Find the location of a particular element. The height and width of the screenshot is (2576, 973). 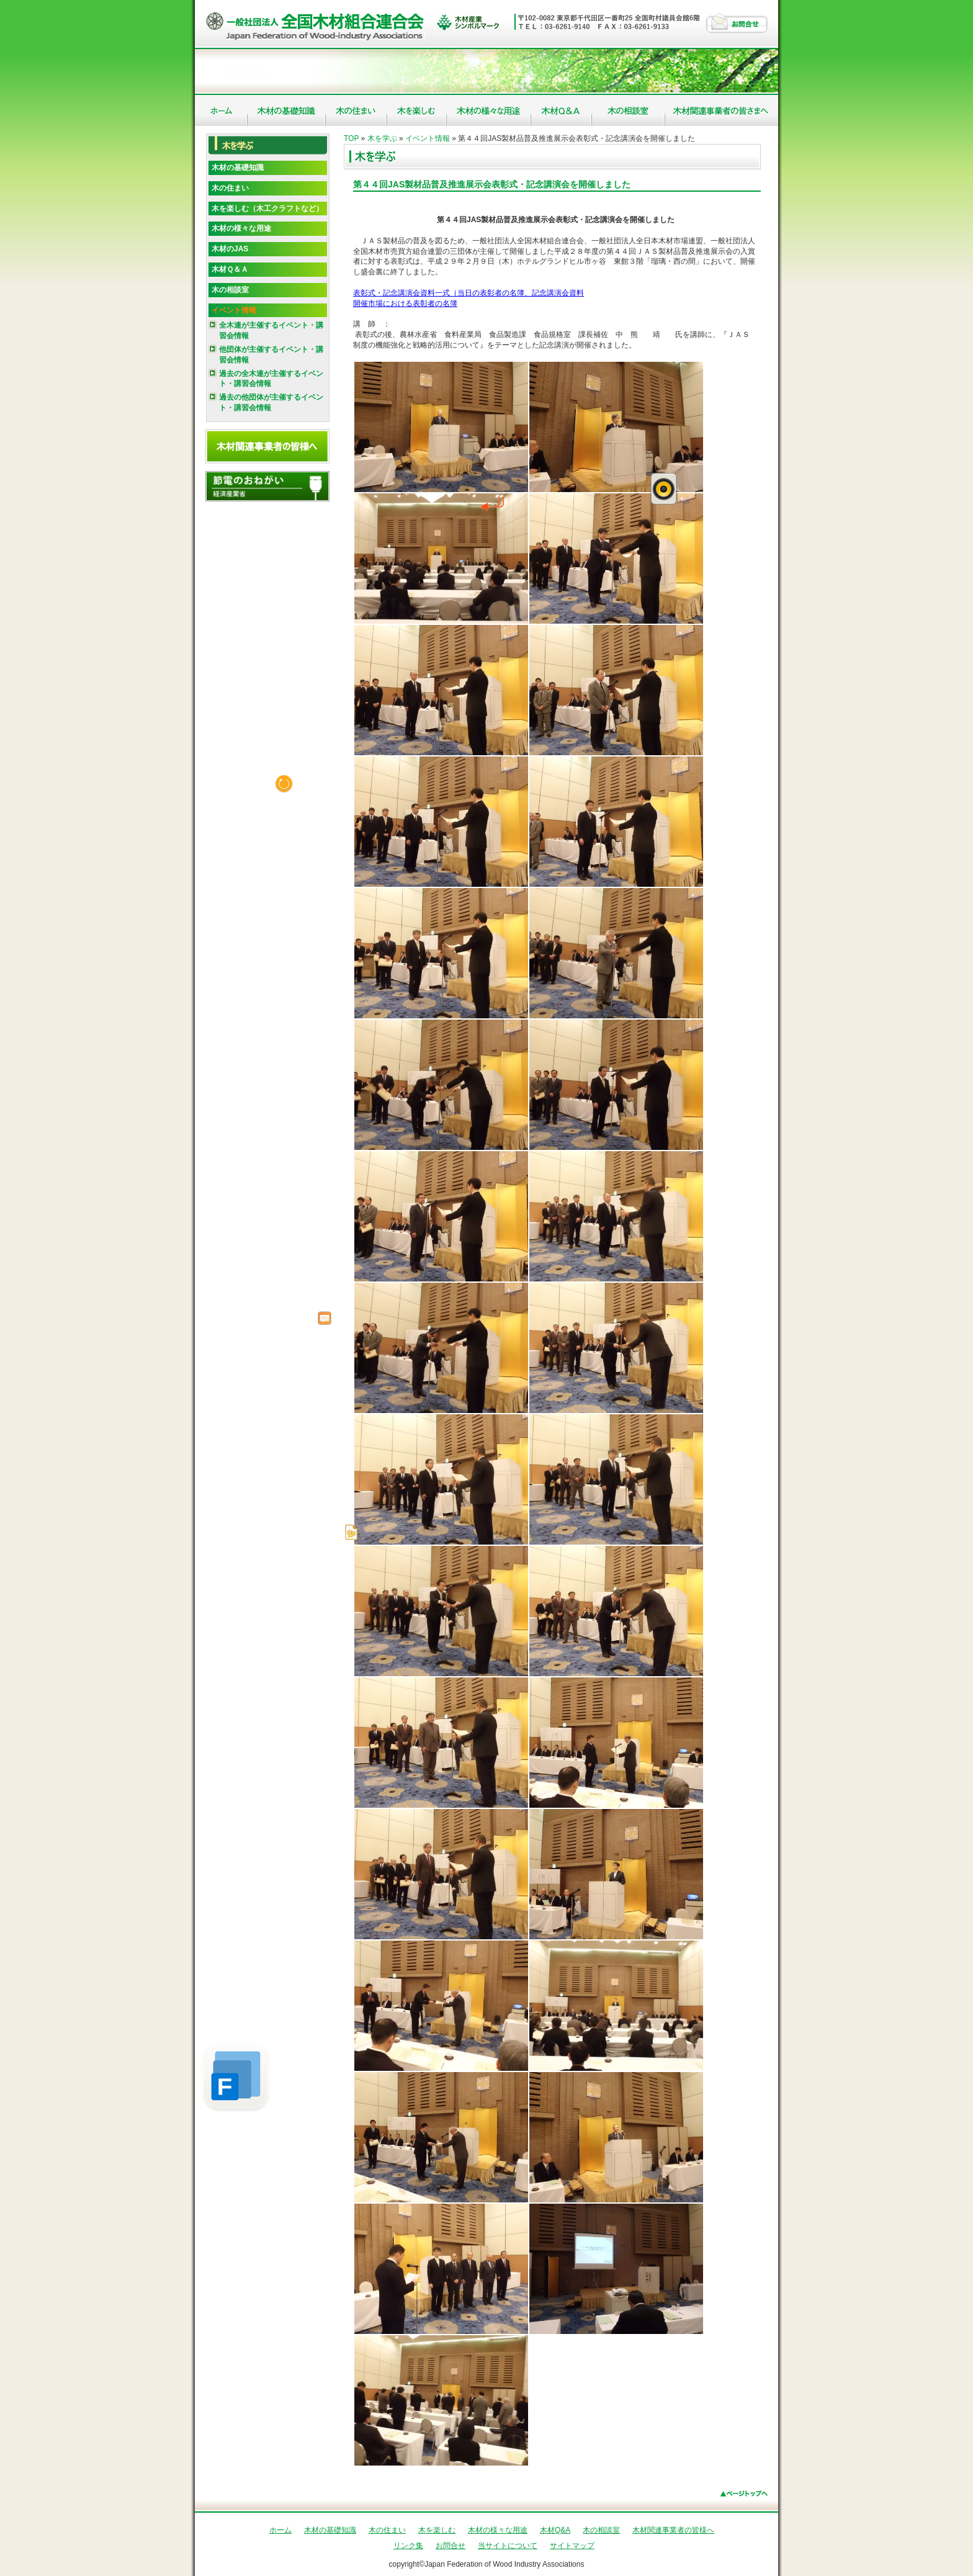

access system sound settings is located at coordinates (663, 488).